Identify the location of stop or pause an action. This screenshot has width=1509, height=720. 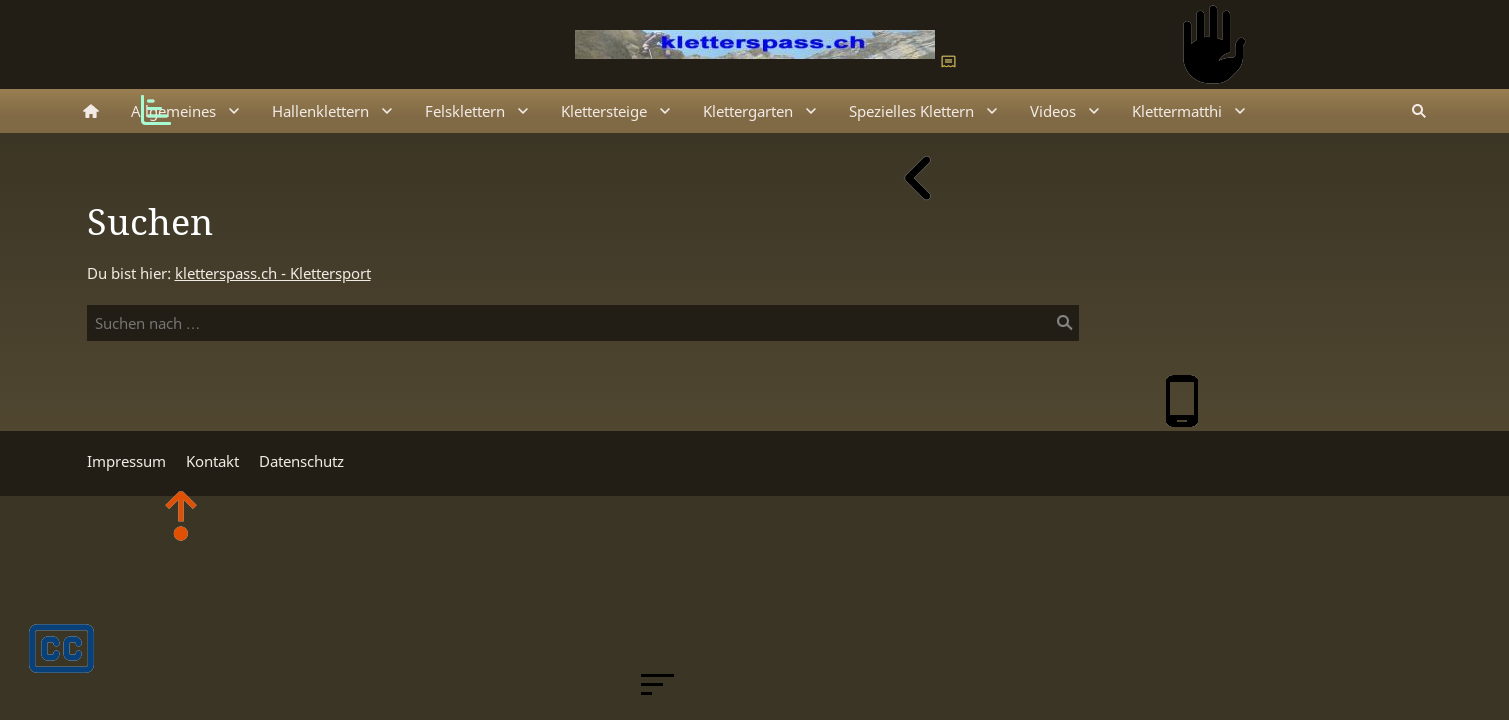
(1214, 44).